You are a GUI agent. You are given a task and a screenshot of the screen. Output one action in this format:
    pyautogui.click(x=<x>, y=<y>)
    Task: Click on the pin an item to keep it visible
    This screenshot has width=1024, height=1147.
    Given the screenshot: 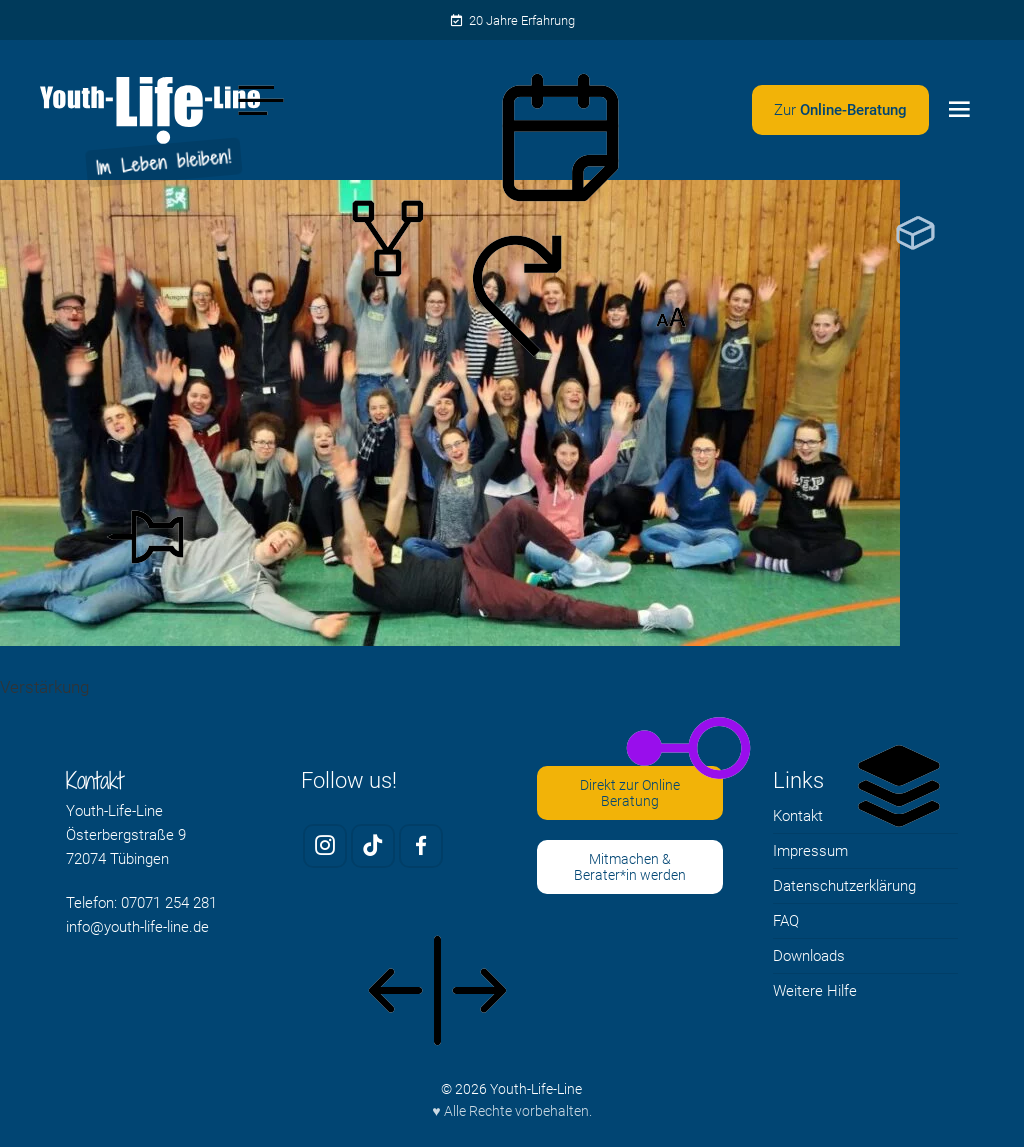 What is the action you would take?
    pyautogui.click(x=148, y=534)
    